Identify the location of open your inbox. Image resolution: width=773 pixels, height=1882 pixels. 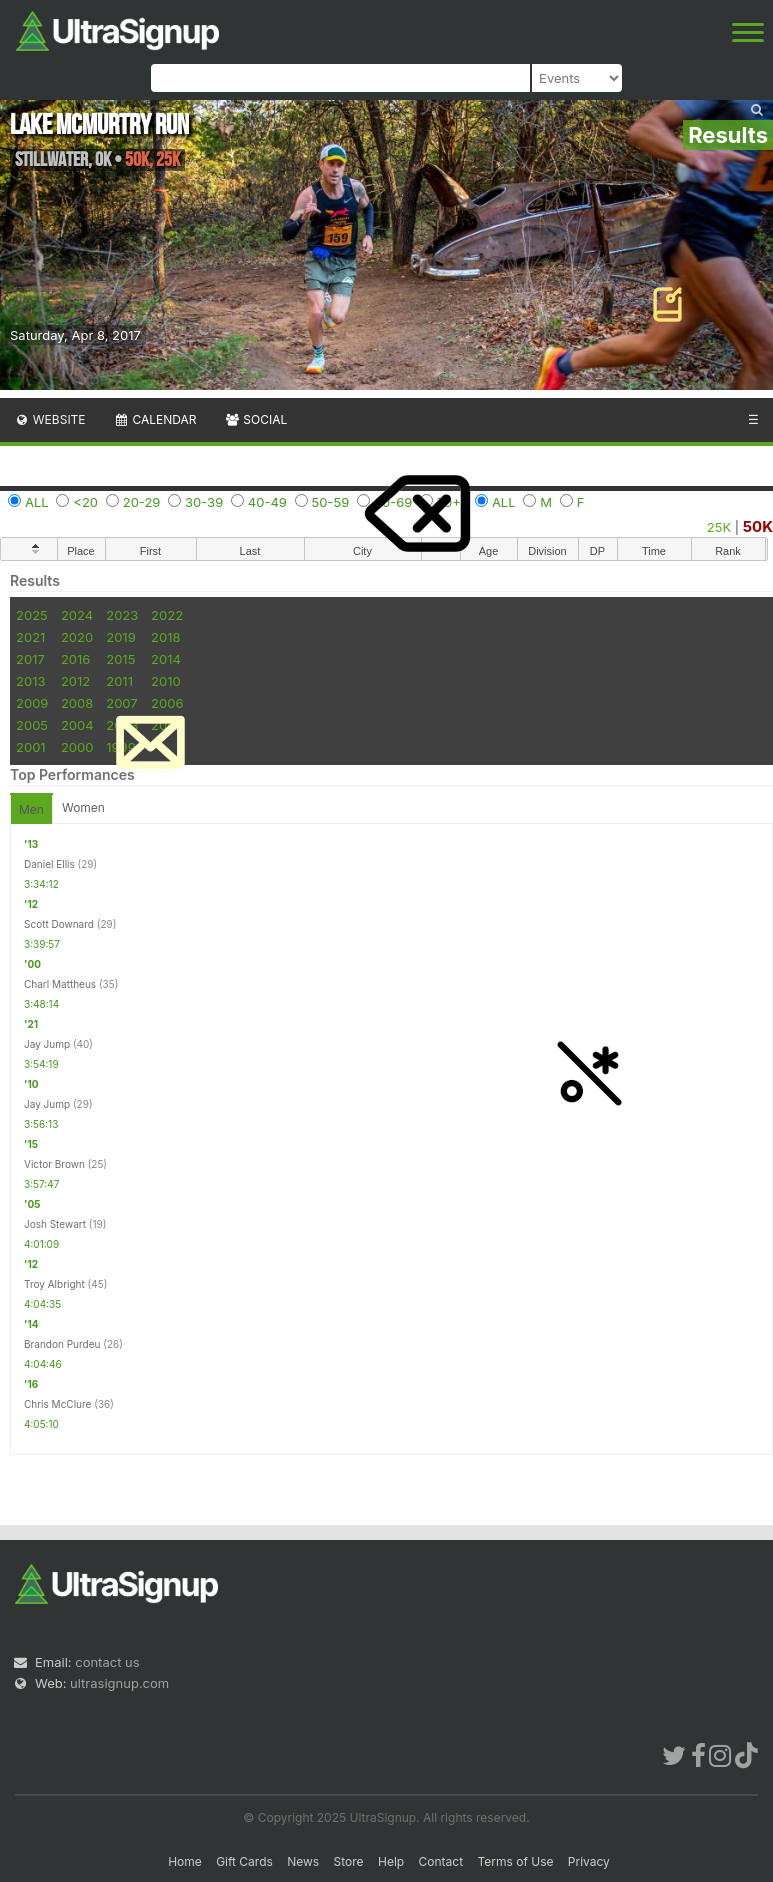
(150, 742).